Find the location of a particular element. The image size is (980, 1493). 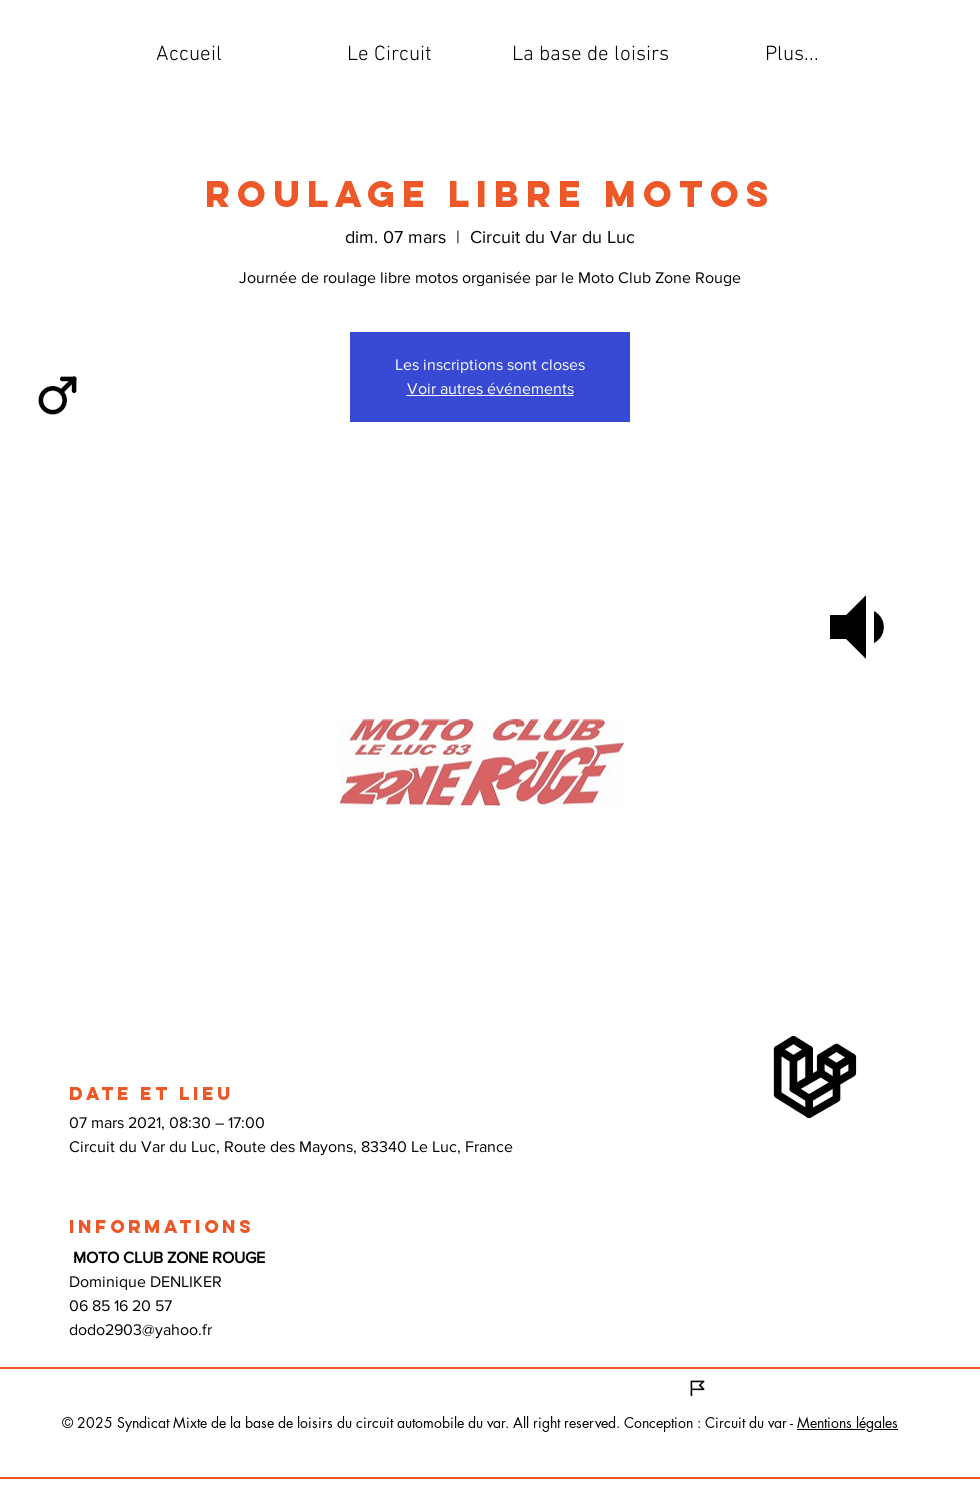

indicates male or masculine gender is located at coordinates (57, 395).